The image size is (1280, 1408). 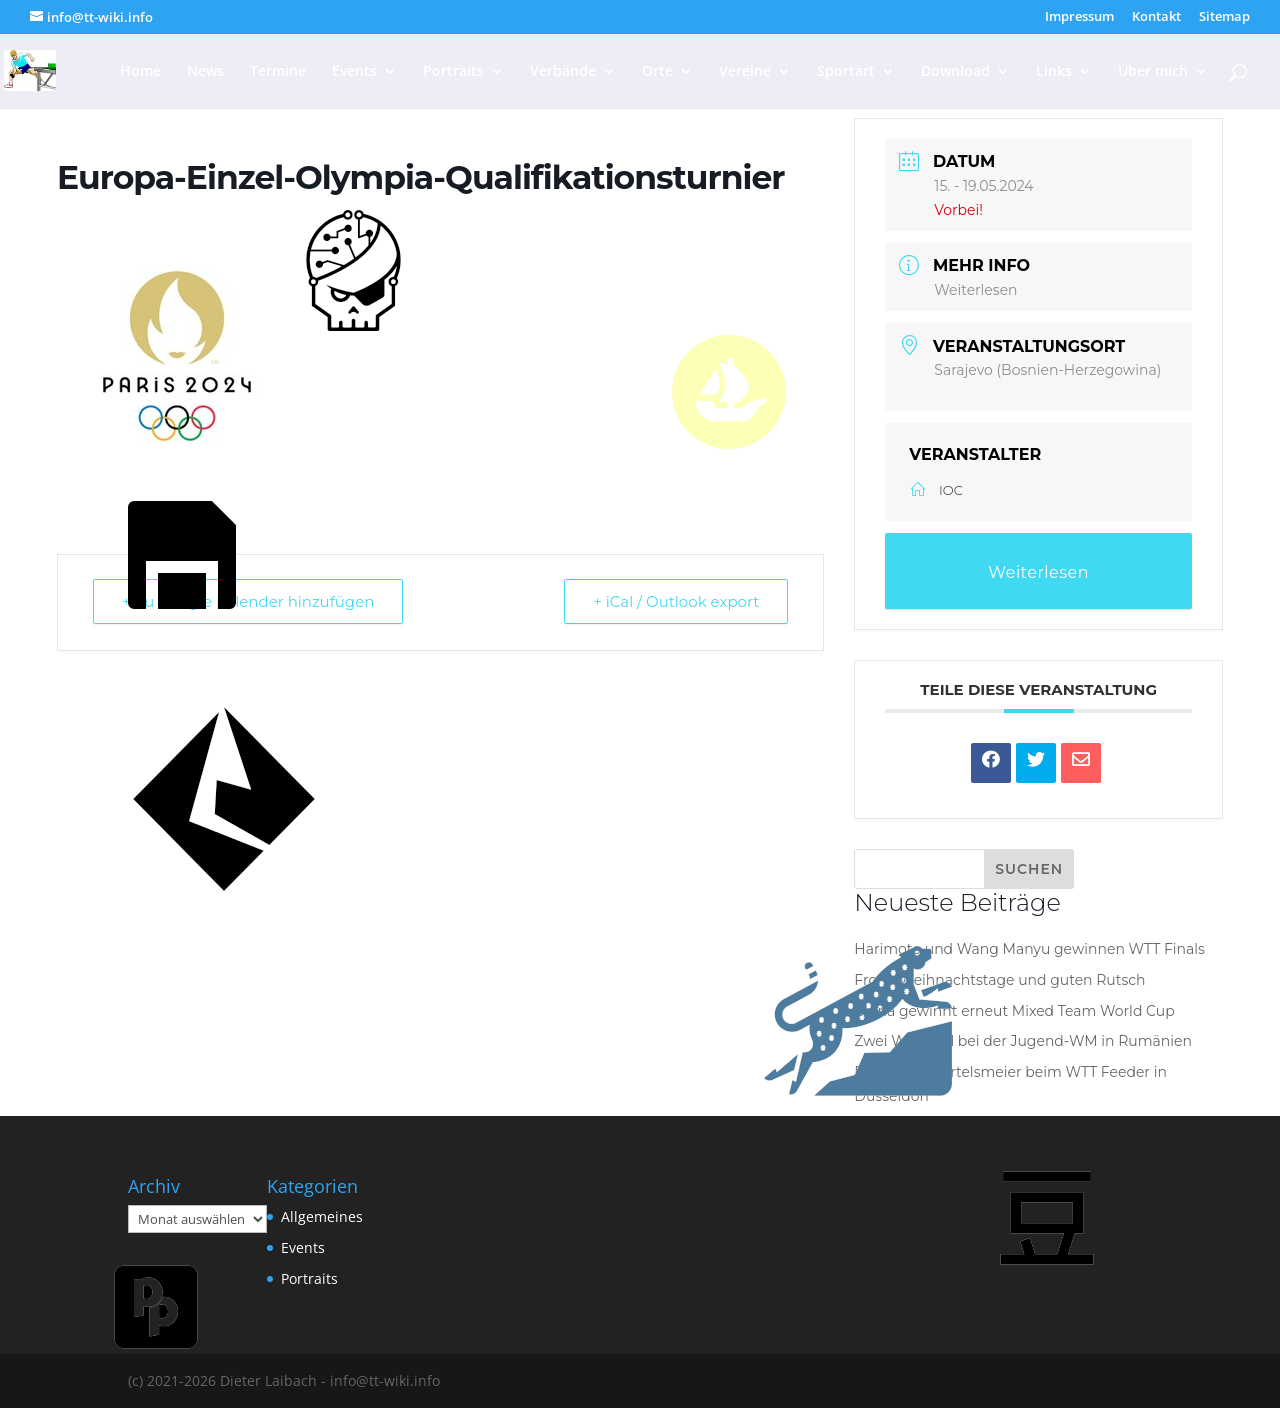 What do you see at coordinates (224, 799) in the screenshot?
I see `open informatica application` at bounding box center [224, 799].